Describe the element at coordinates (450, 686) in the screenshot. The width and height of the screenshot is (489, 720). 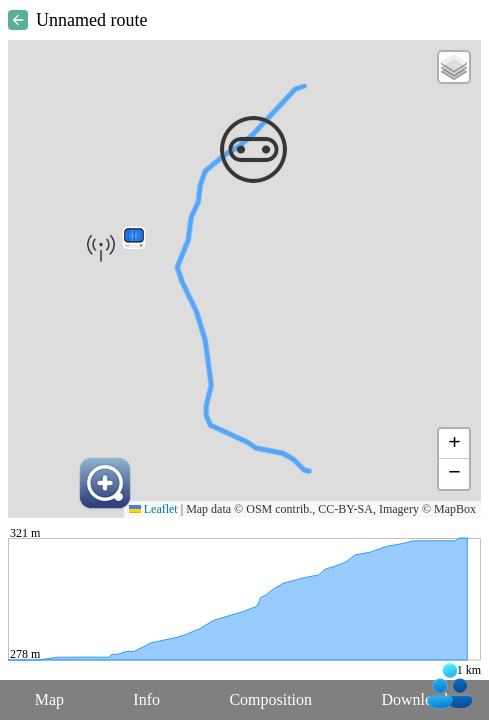
I see `indicates shared access or multiple users` at that location.